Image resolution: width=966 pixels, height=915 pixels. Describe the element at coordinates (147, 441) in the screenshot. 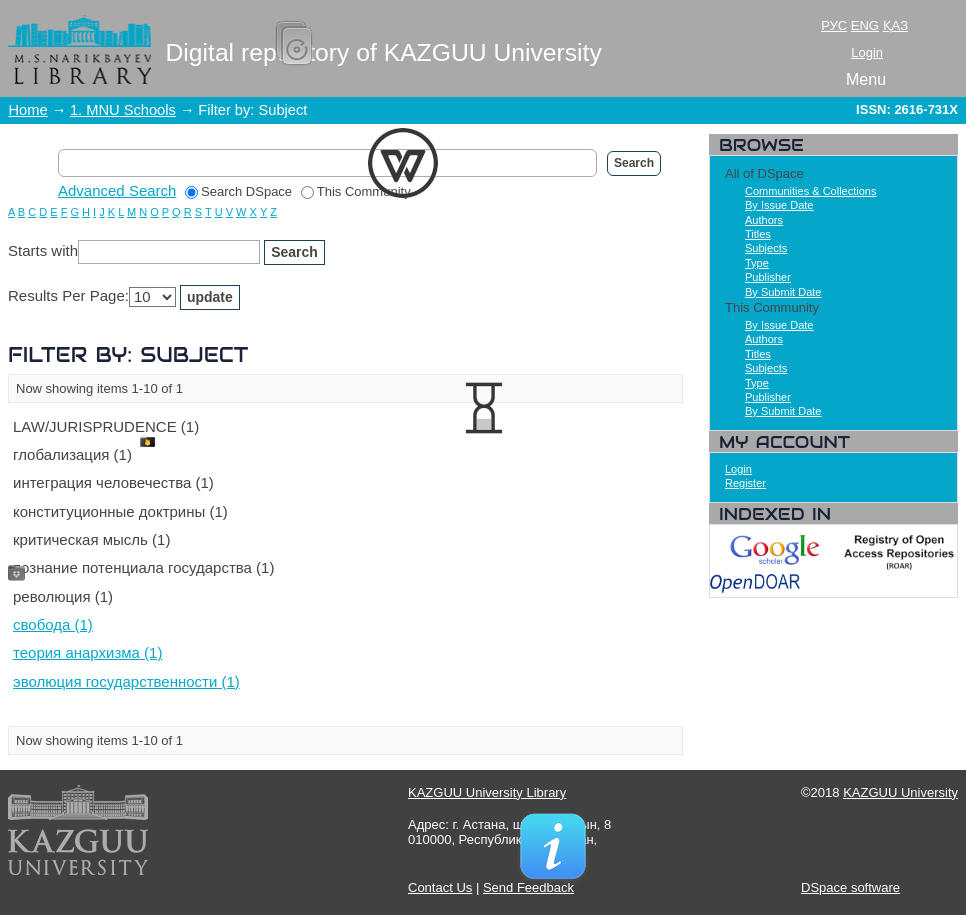

I see `open firebase project folder` at that location.